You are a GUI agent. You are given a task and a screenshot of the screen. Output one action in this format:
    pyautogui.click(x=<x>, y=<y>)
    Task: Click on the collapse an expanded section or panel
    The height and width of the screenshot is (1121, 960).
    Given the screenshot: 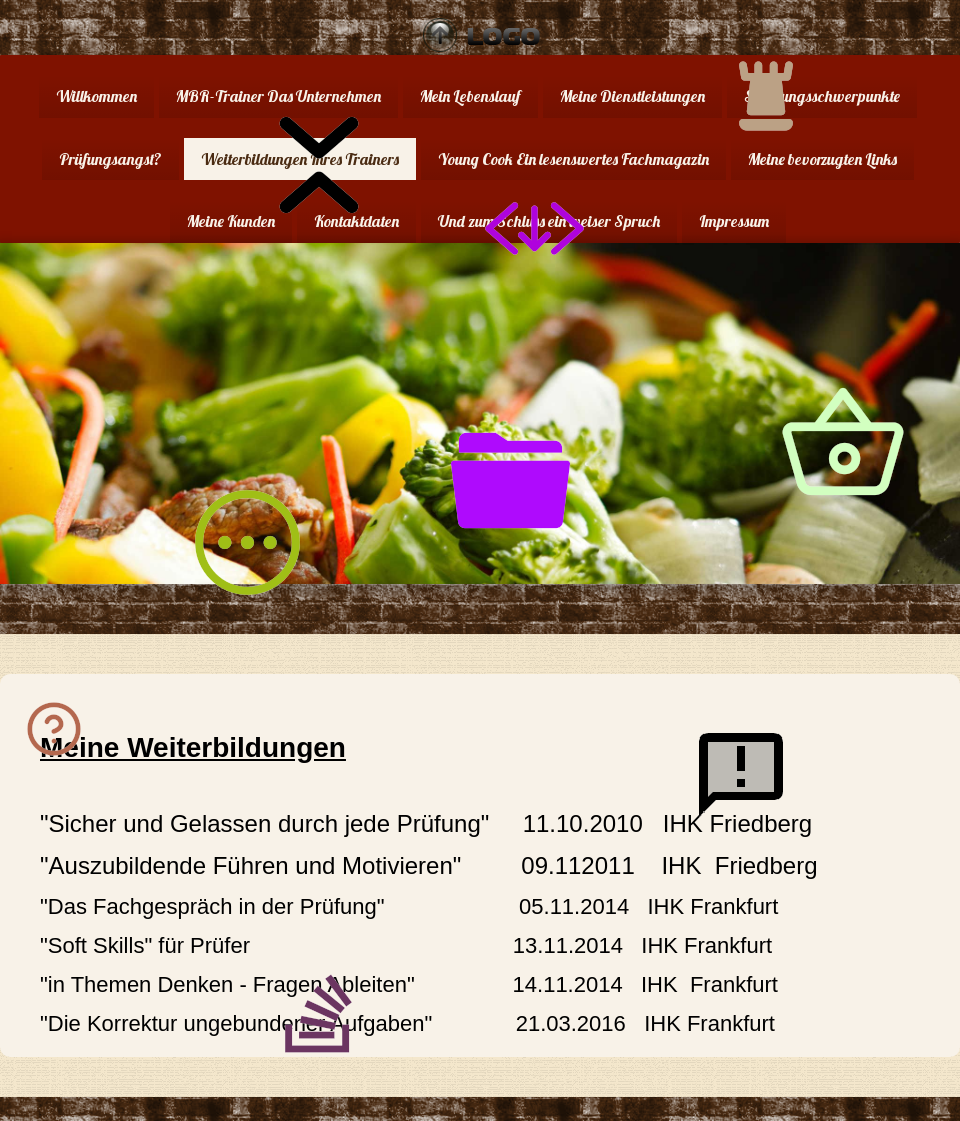 What is the action you would take?
    pyautogui.click(x=319, y=165)
    